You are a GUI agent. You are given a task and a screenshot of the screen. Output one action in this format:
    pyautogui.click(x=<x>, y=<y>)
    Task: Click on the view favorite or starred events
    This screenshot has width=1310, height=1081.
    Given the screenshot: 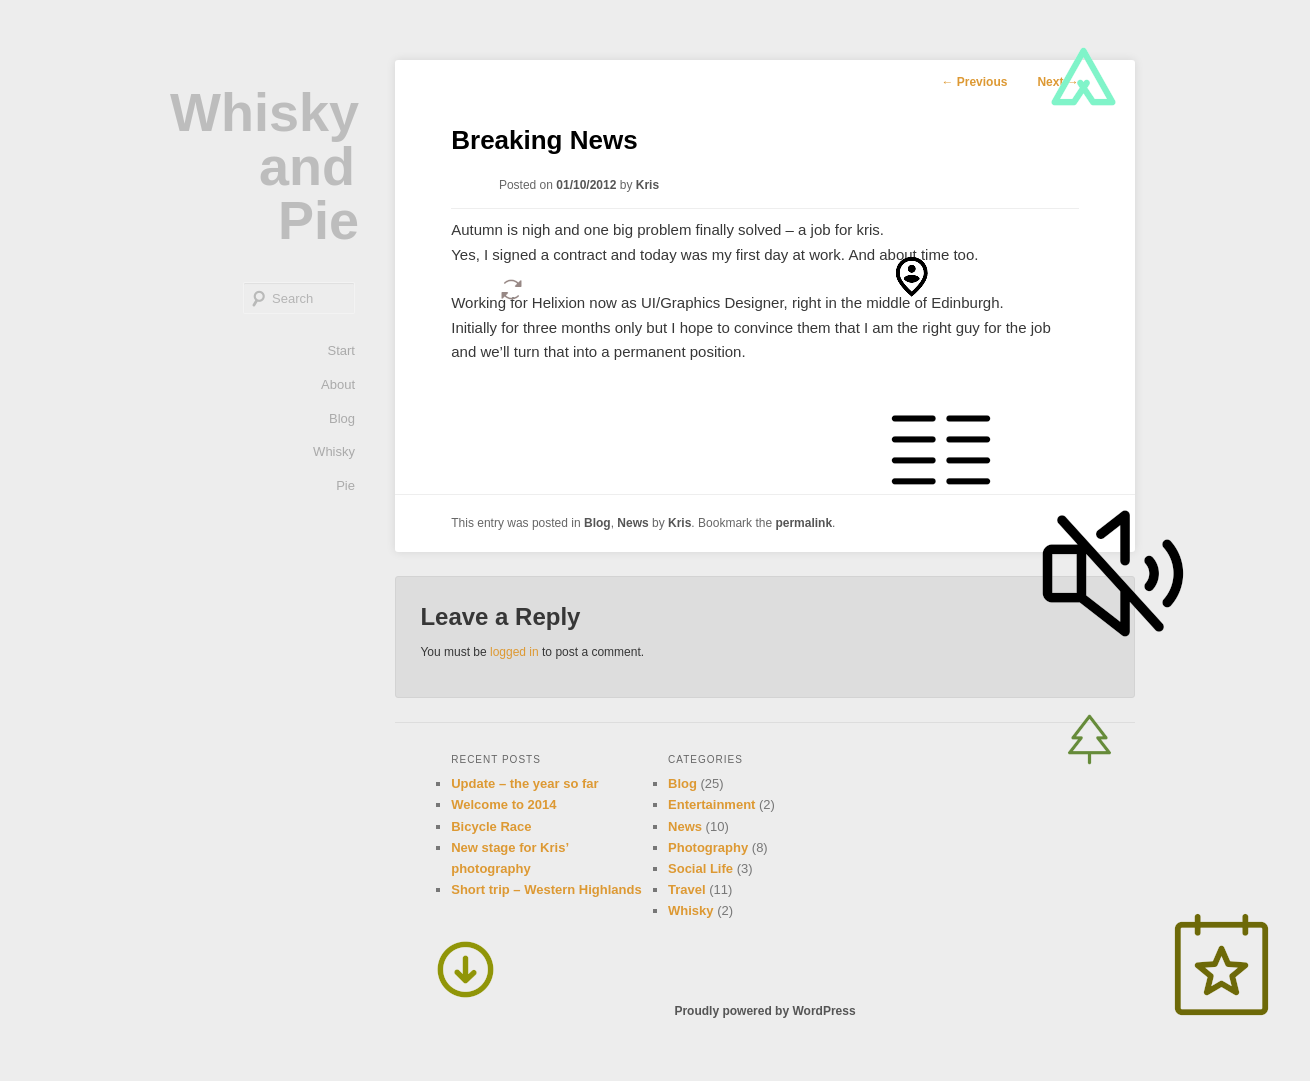 What is the action you would take?
    pyautogui.click(x=1221, y=968)
    